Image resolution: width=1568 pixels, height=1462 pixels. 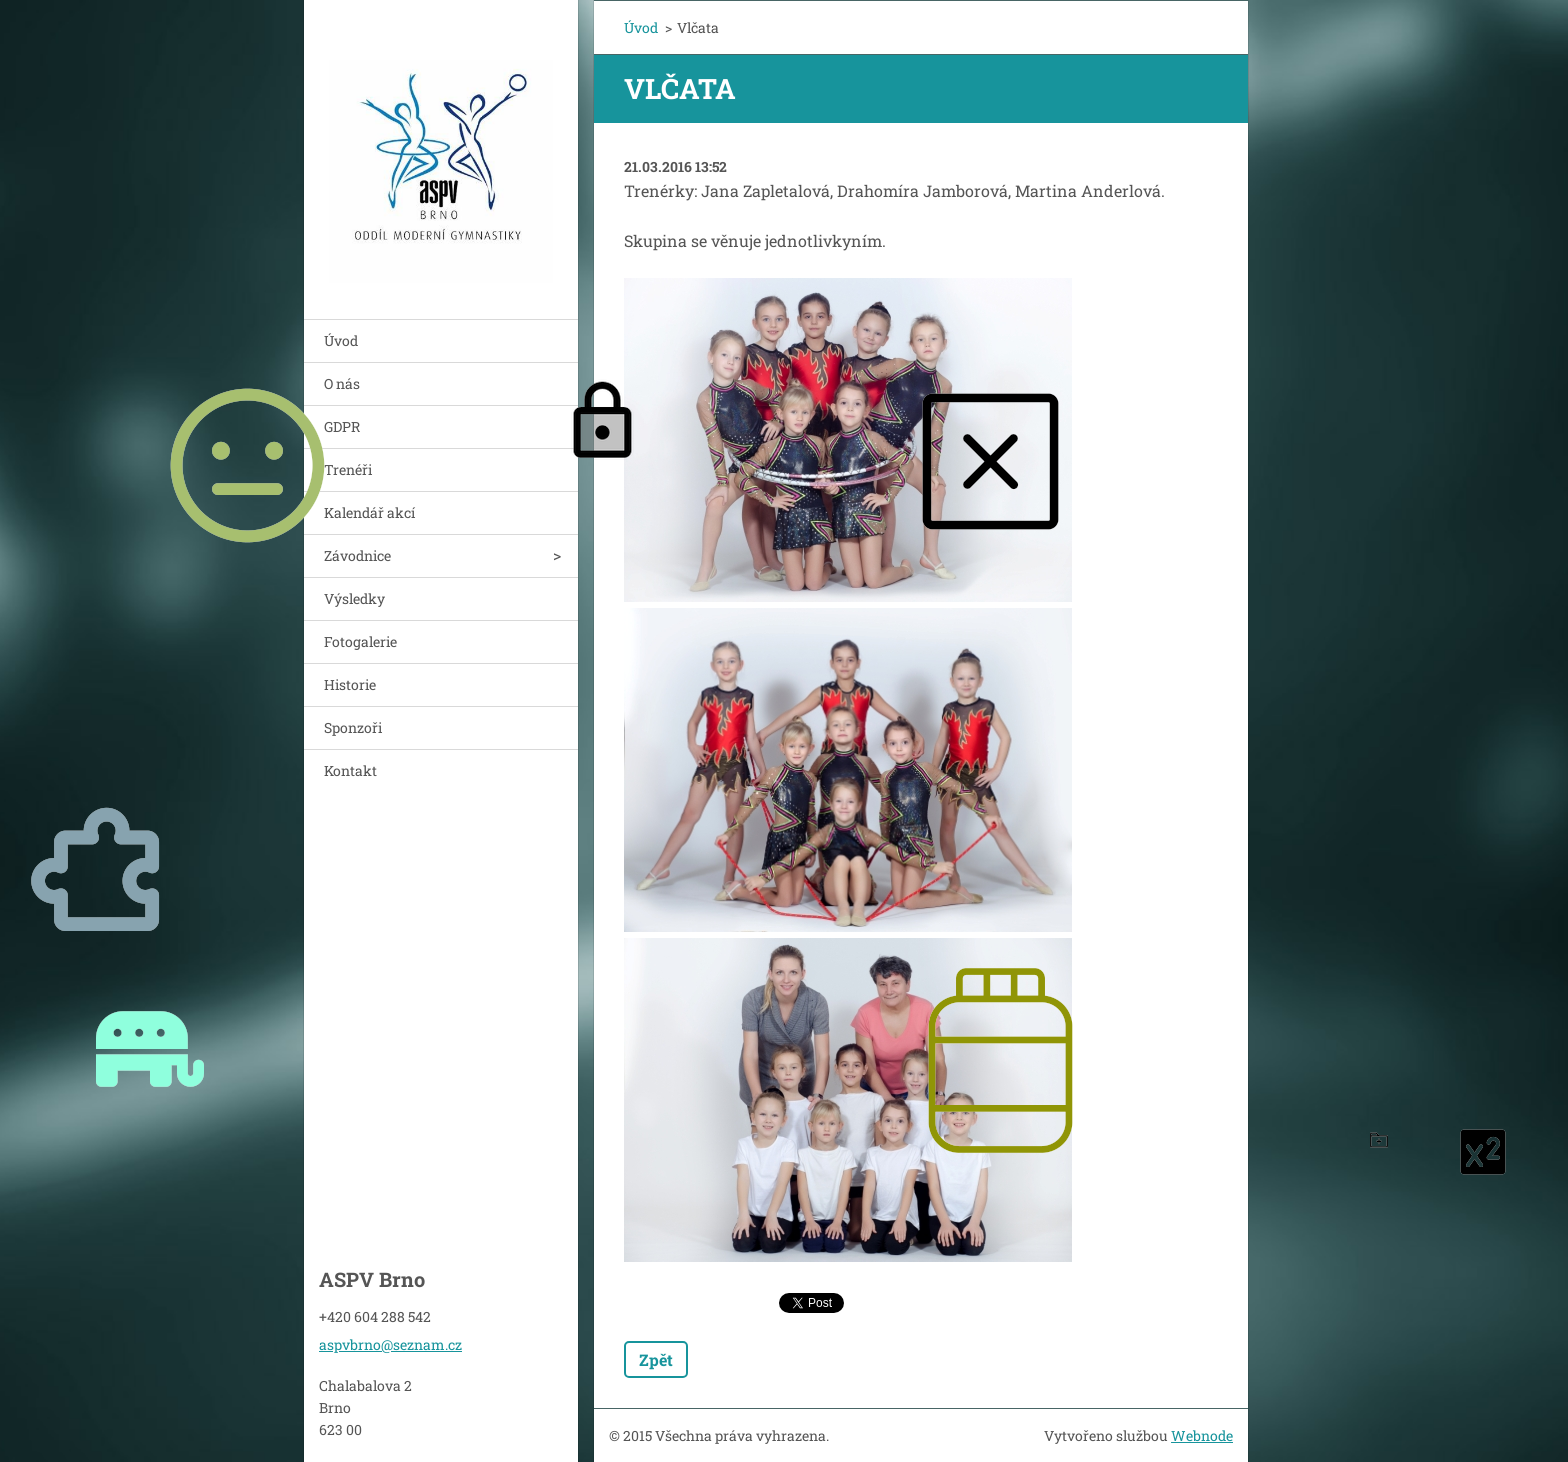 What do you see at coordinates (602, 421) in the screenshot?
I see `indicates a secure connection` at bounding box center [602, 421].